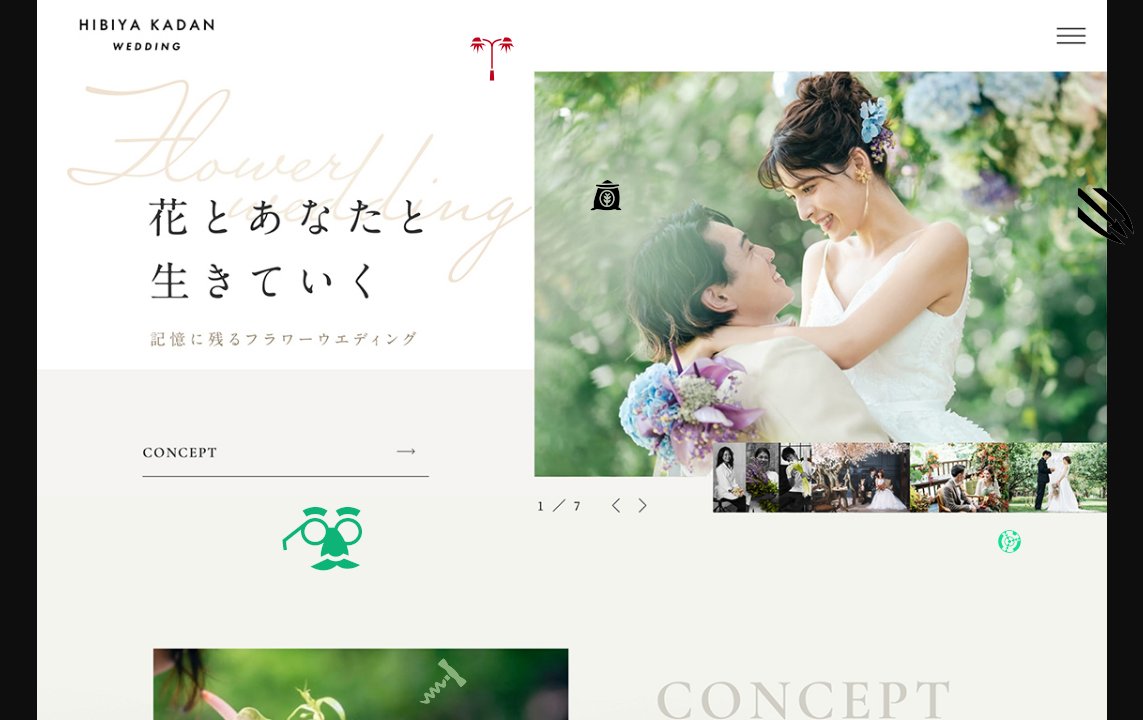 This screenshot has width=1143, height=720. Describe the element at coordinates (492, 59) in the screenshot. I see `toggle street lighting in city builder game` at that location.